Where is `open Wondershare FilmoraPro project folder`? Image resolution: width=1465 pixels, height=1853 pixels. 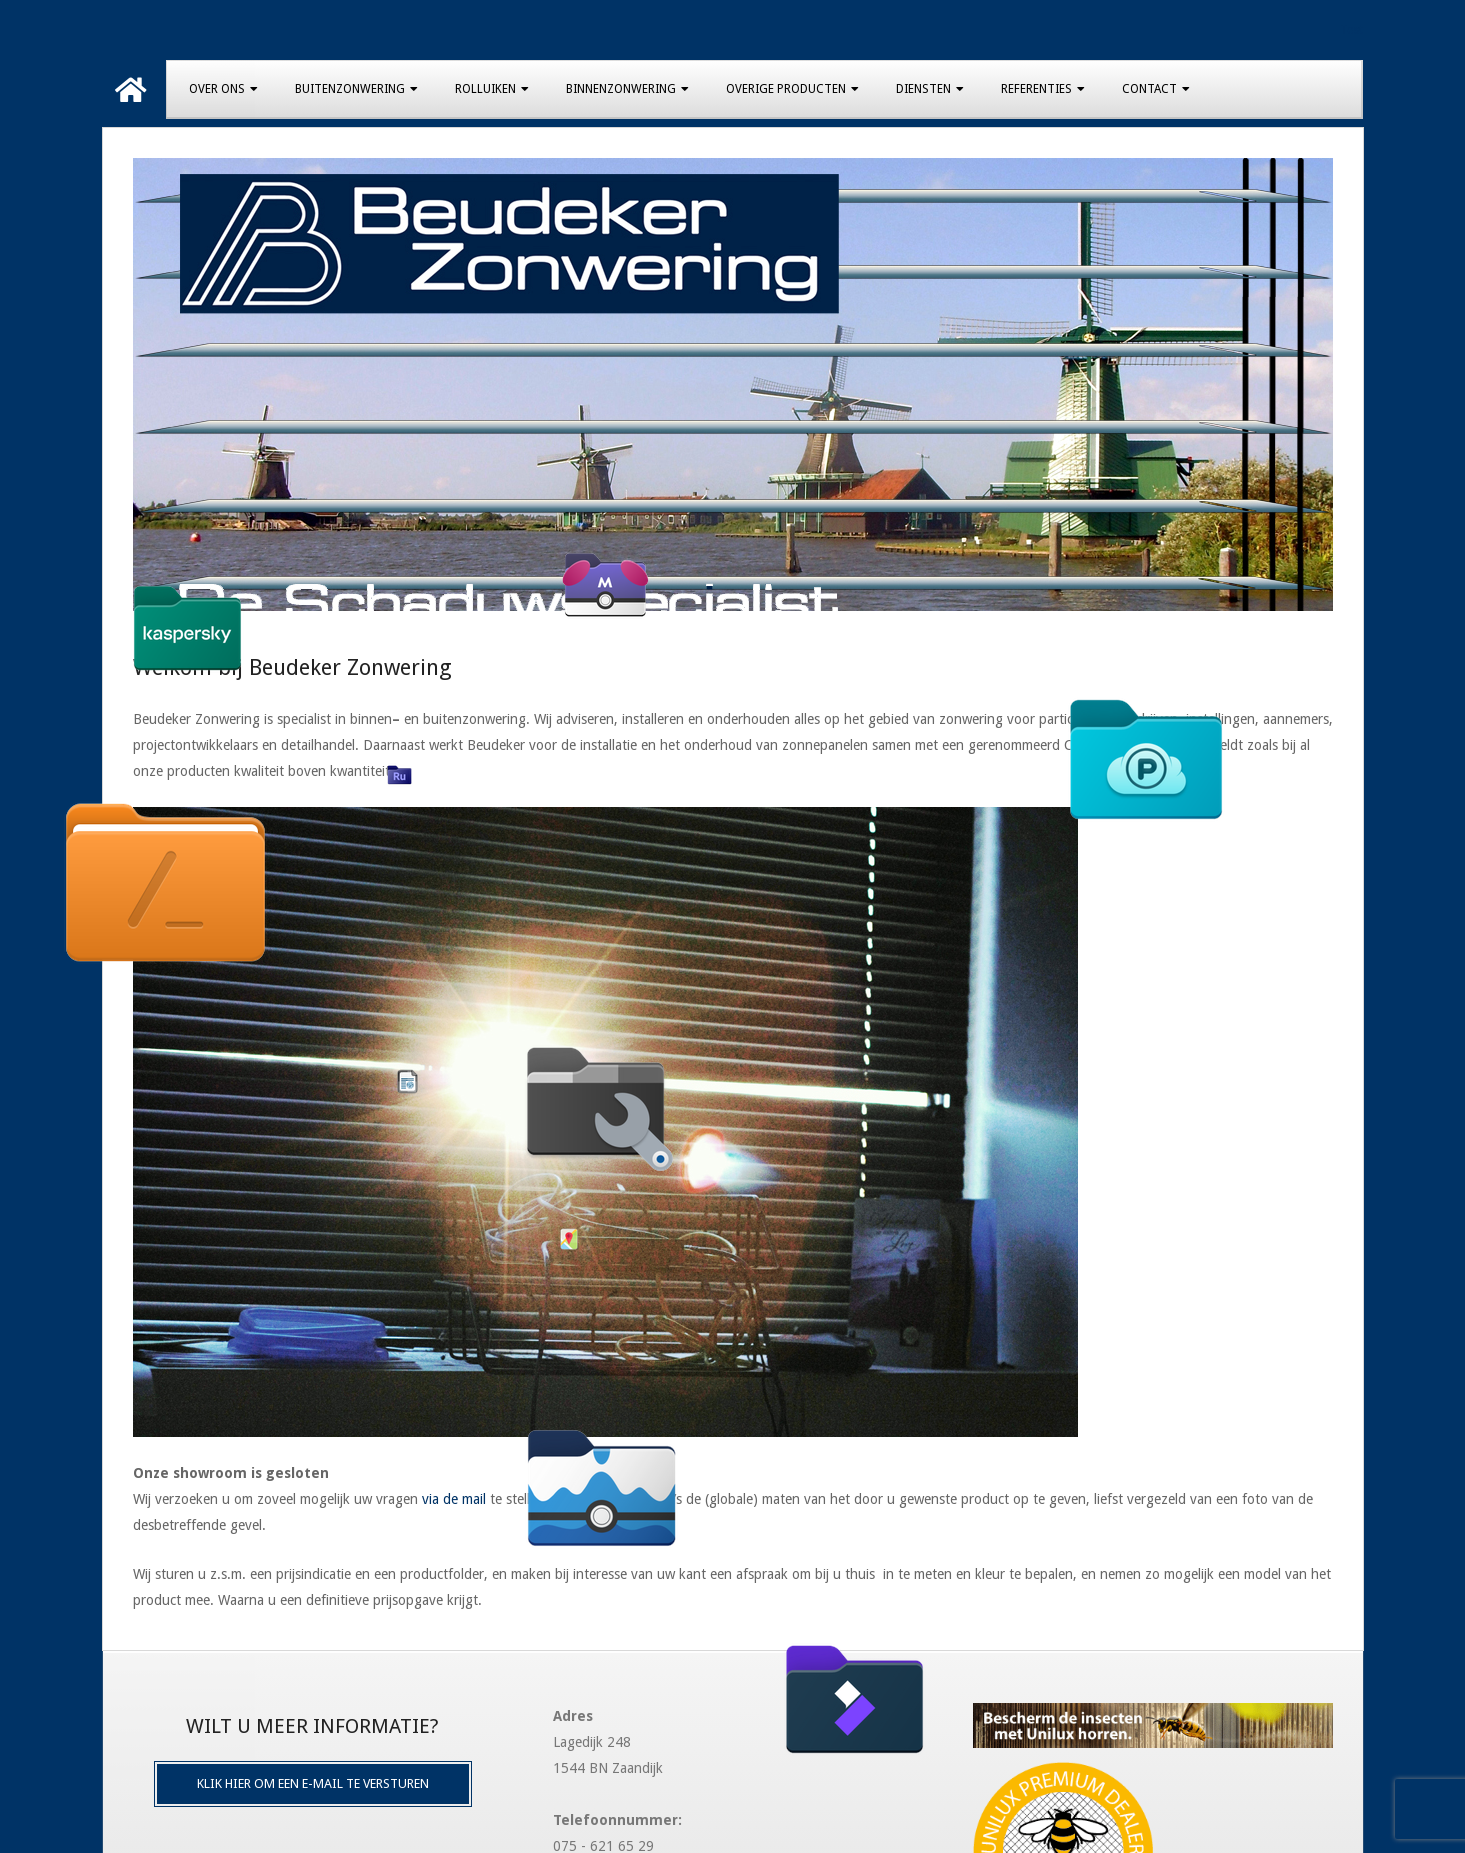
open Wondershare FilmoraPro project folder is located at coordinates (854, 1703).